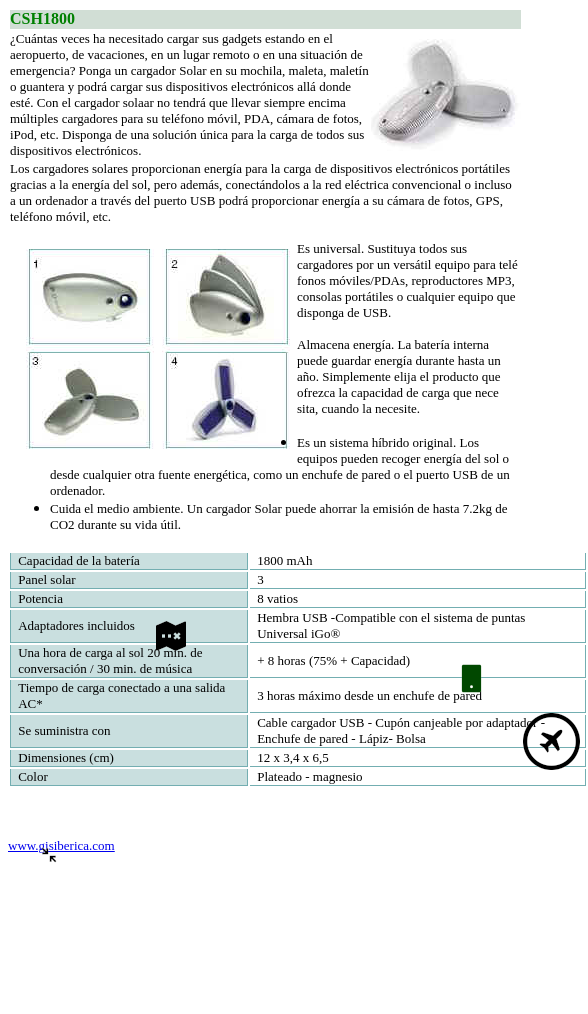 Image resolution: width=588 pixels, height=1014 pixels. I want to click on collapse or minimize an expanded view, so click(49, 855).